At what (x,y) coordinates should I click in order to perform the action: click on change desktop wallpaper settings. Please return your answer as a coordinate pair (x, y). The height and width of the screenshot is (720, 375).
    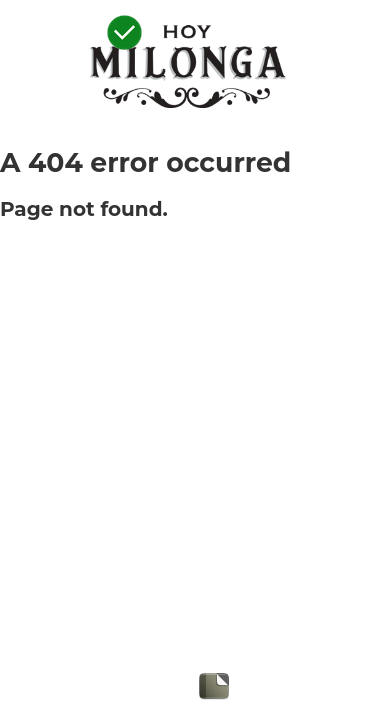
    Looking at the image, I should click on (214, 685).